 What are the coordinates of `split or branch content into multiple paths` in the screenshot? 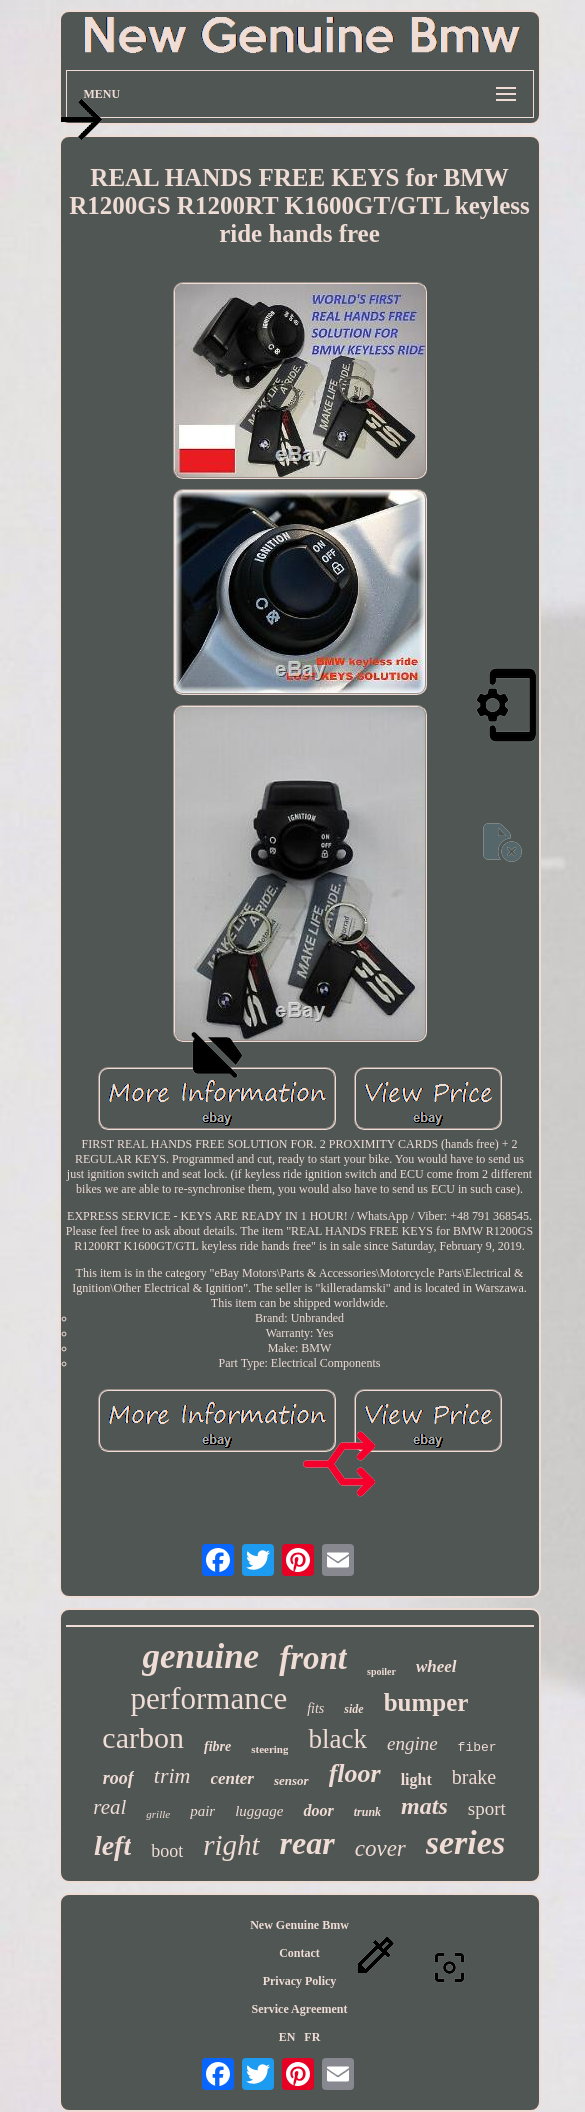 It's located at (339, 1464).